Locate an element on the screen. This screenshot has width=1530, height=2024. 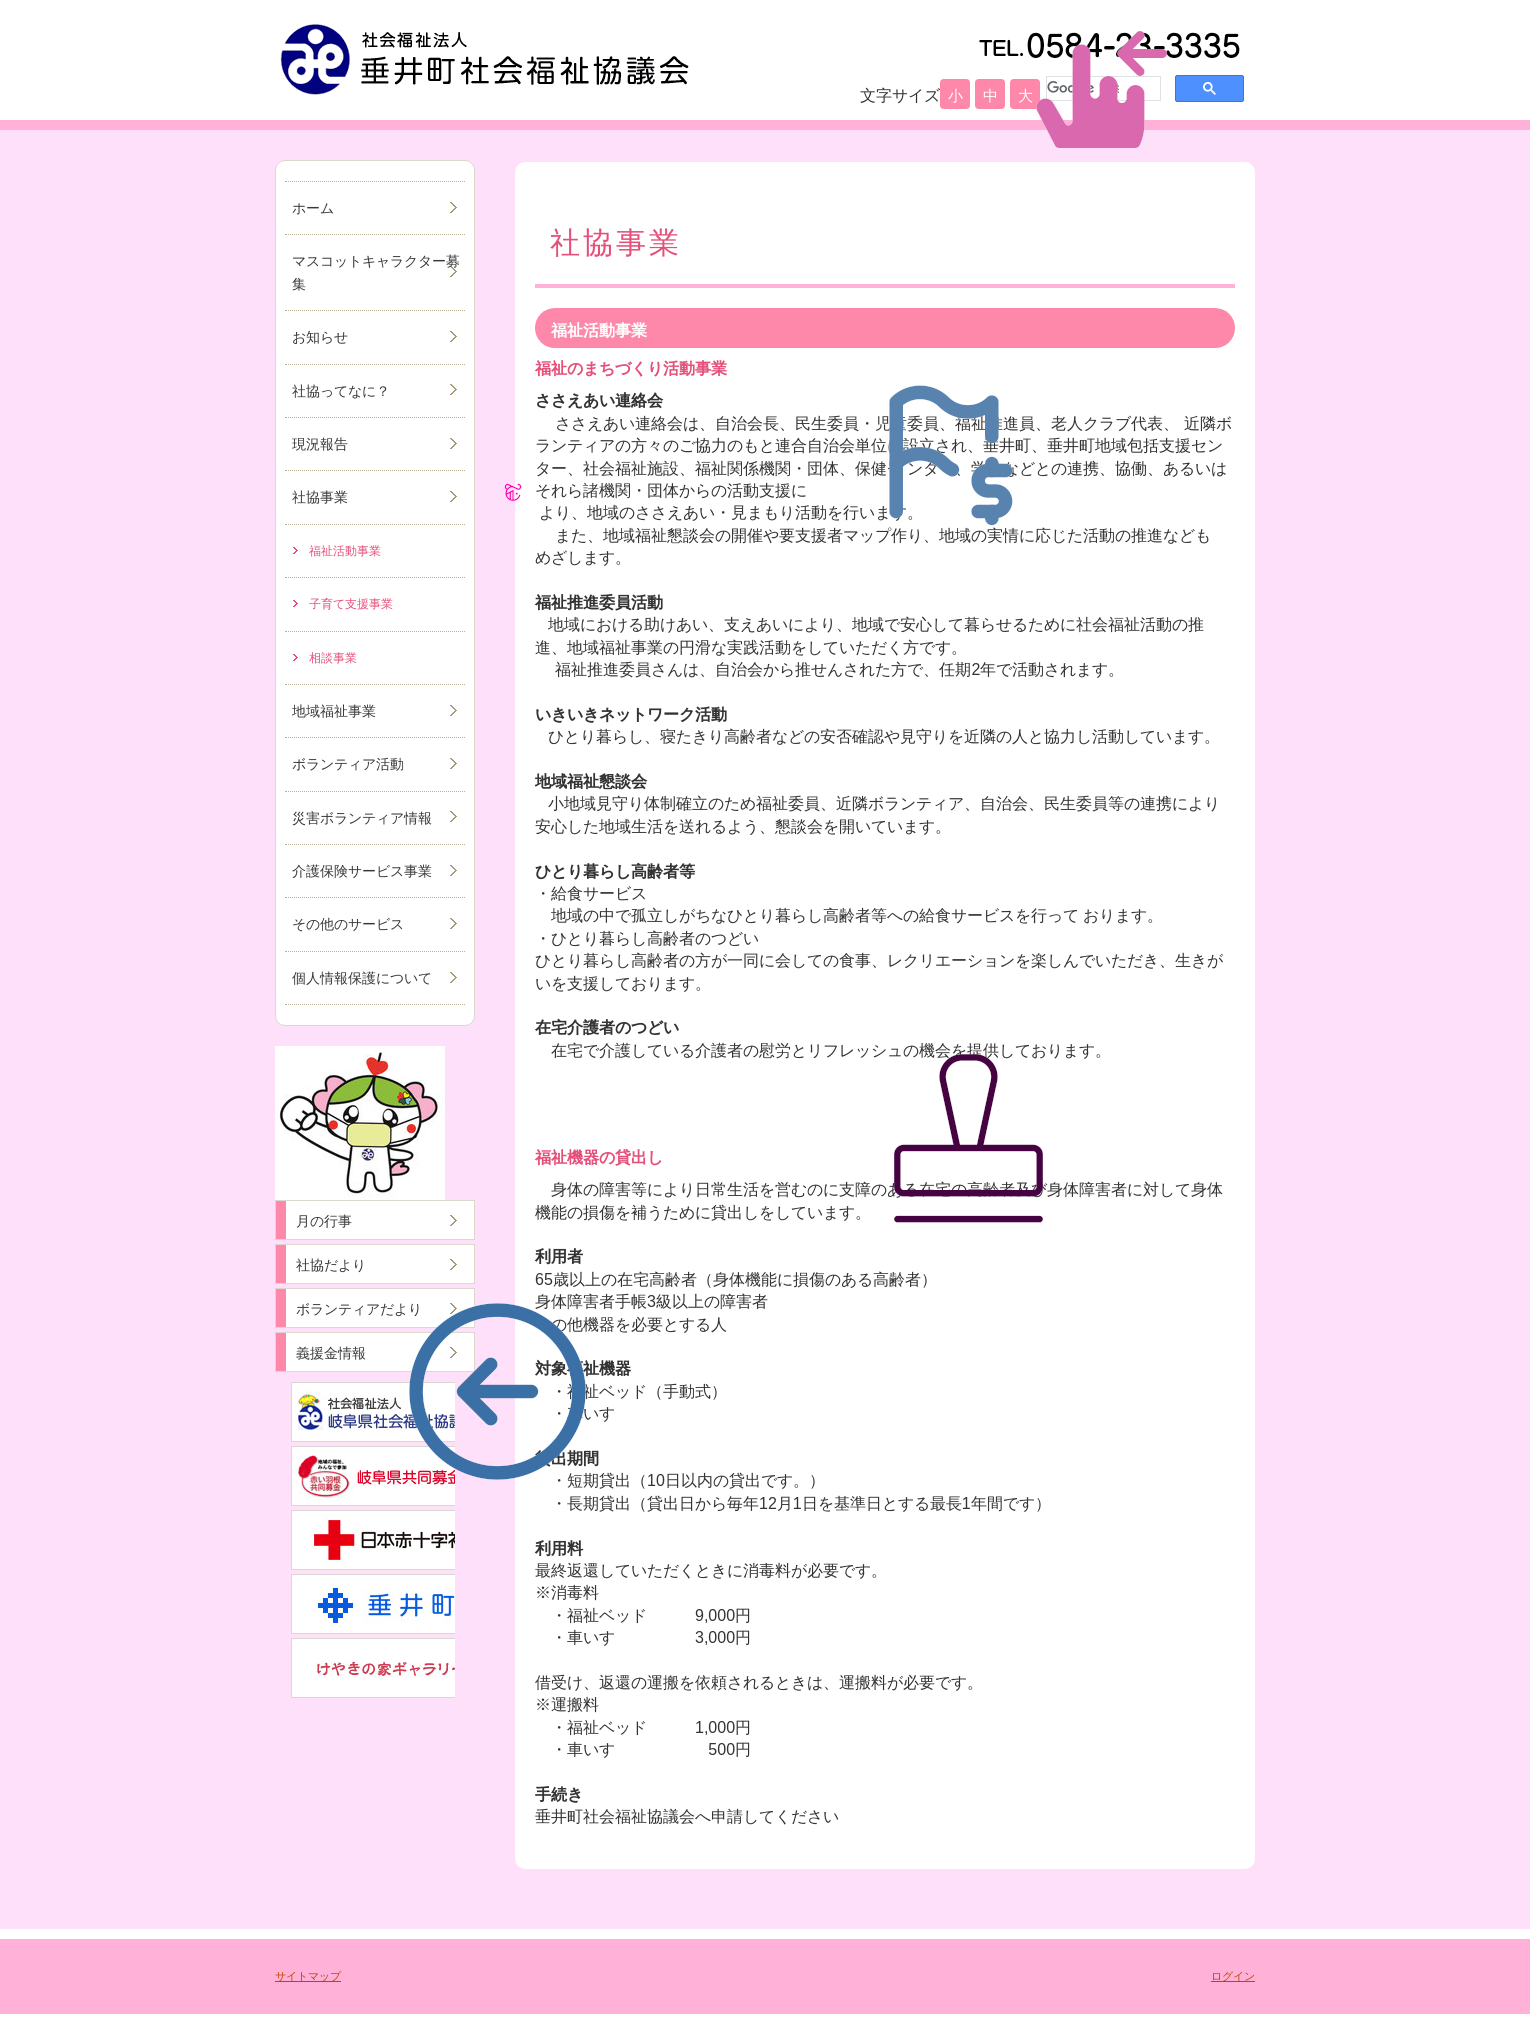
apply a stamp or seal to a document is located at coordinates (968, 1141).